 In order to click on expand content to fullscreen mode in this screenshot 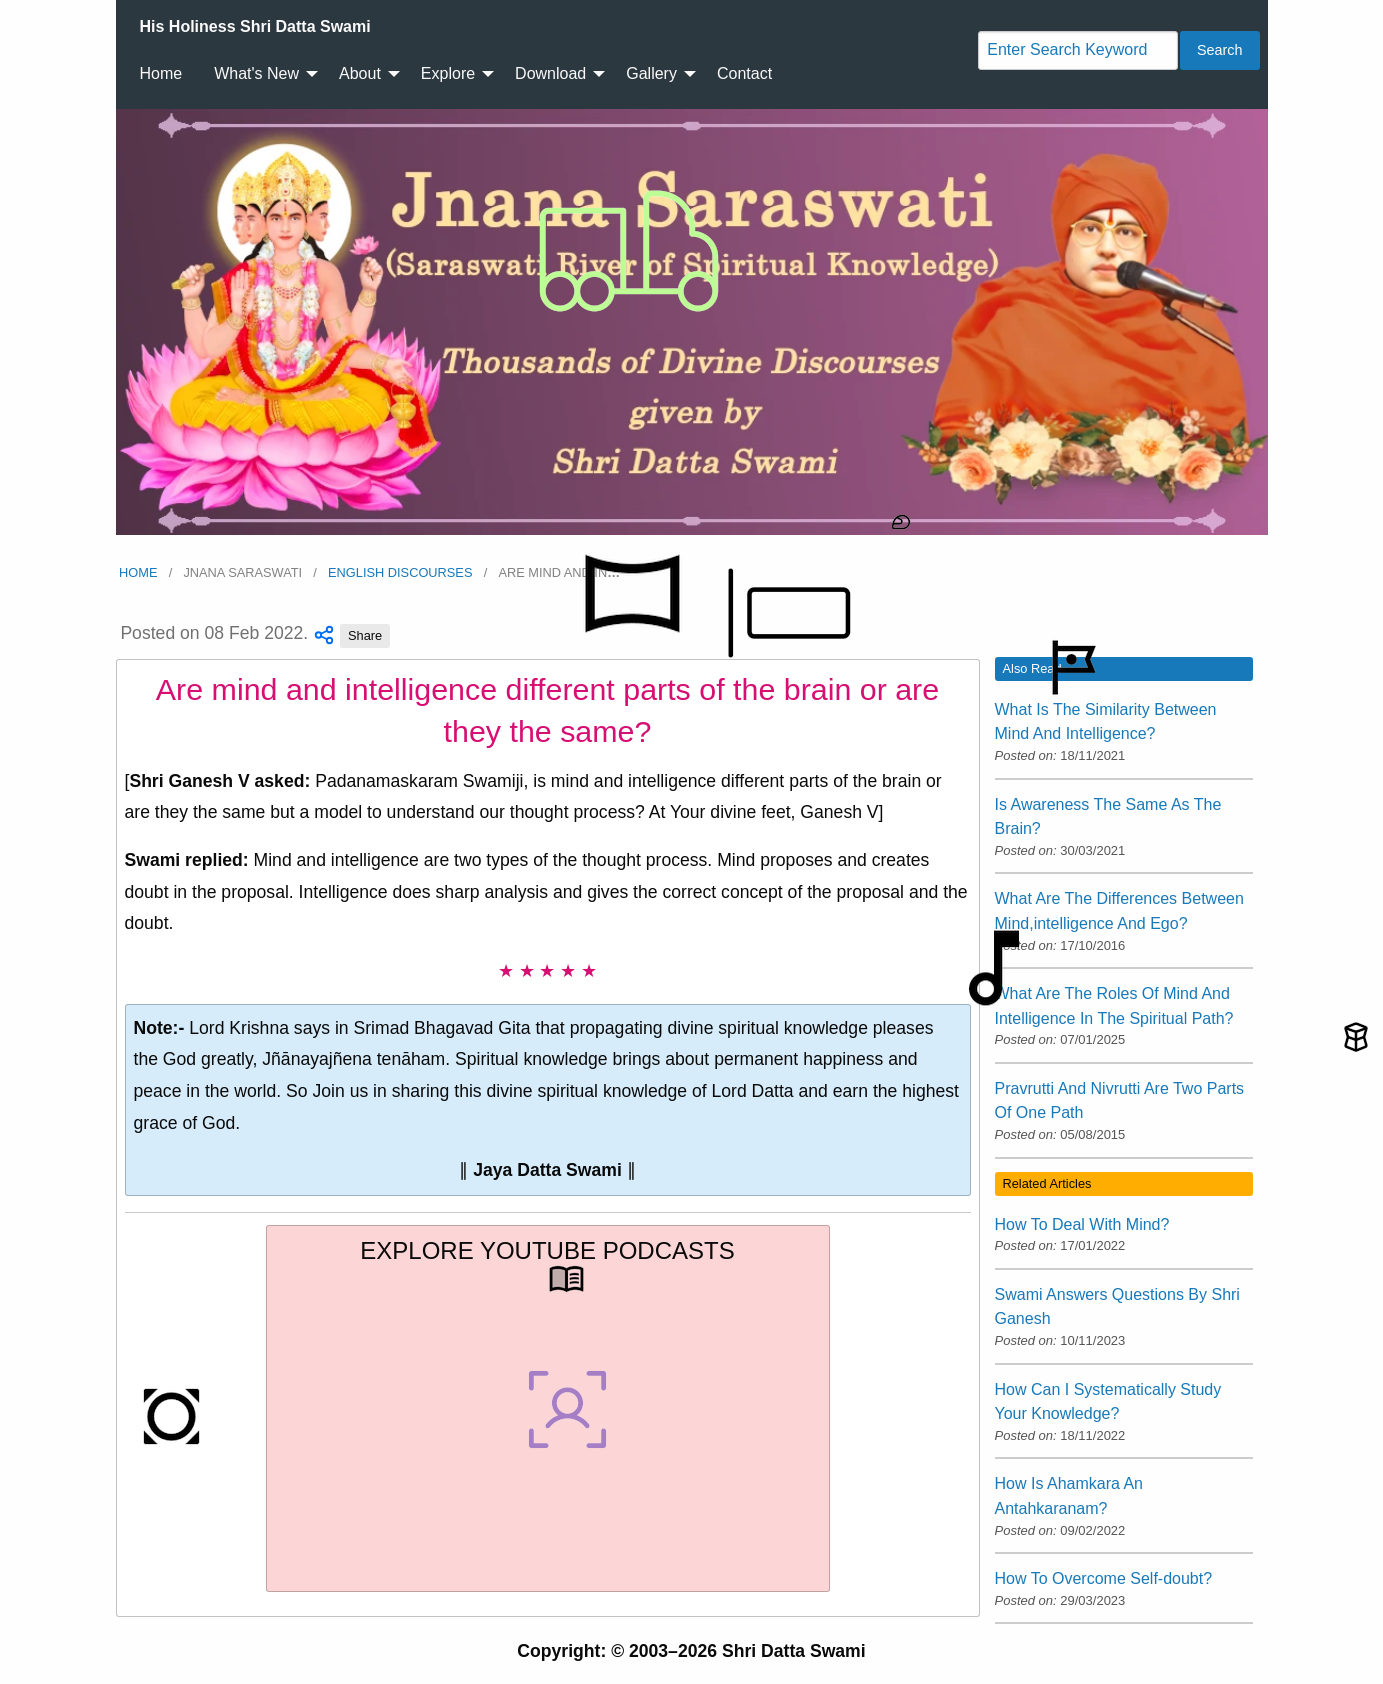, I will do `click(171, 1416)`.